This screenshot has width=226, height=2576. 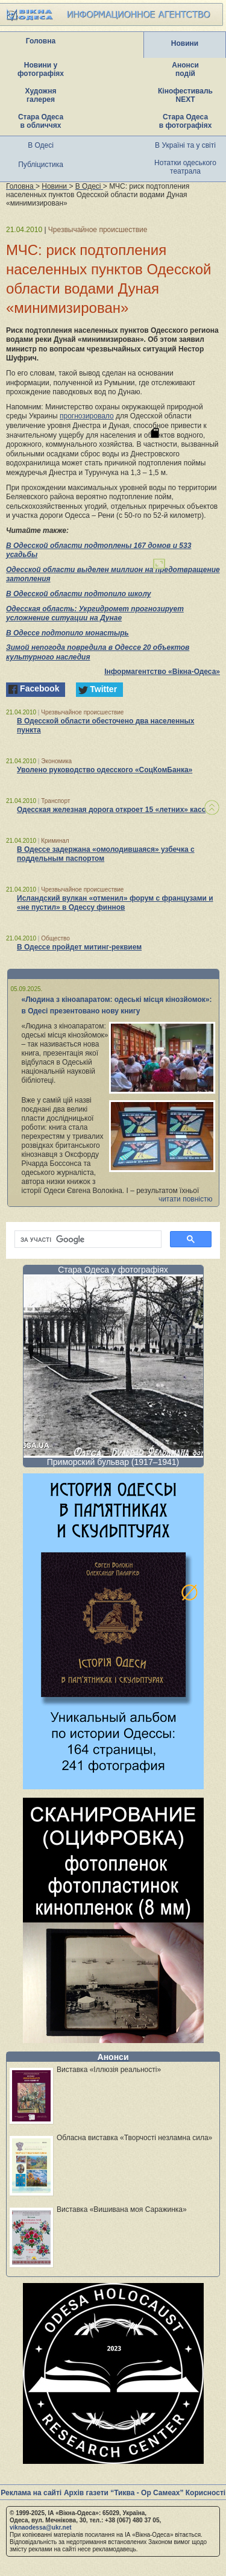 I want to click on scroll to top of page, so click(x=212, y=807).